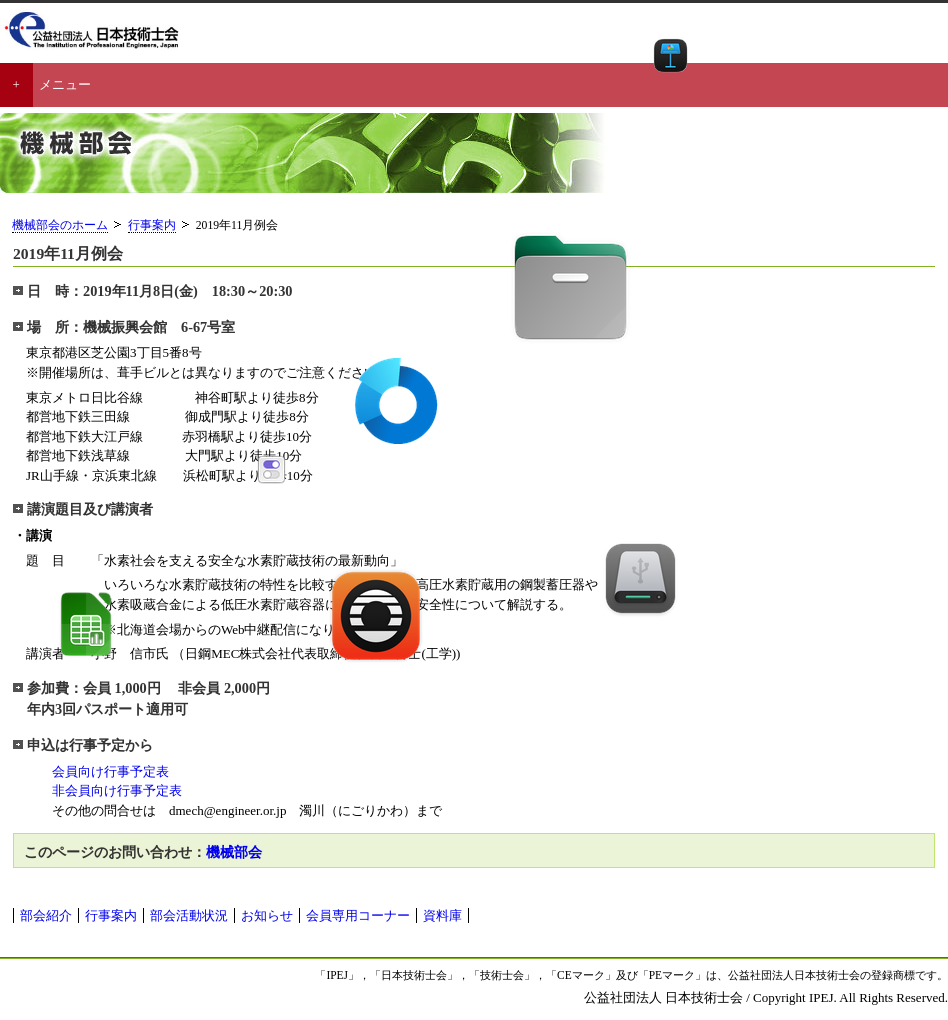 This screenshot has height=1020, width=948. What do you see at coordinates (271, 469) in the screenshot?
I see `open unity tweak tool settings` at bounding box center [271, 469].